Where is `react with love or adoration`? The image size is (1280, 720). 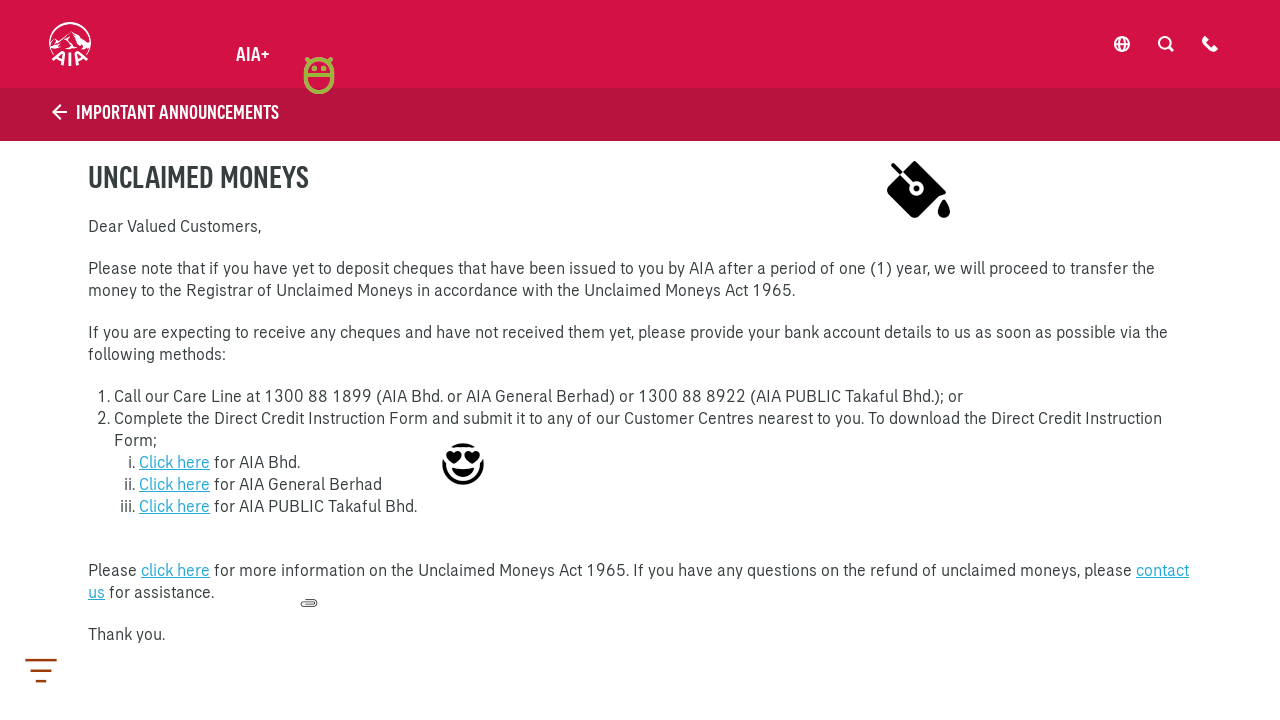 react with love or adoration is located at coordinates (463, 464).